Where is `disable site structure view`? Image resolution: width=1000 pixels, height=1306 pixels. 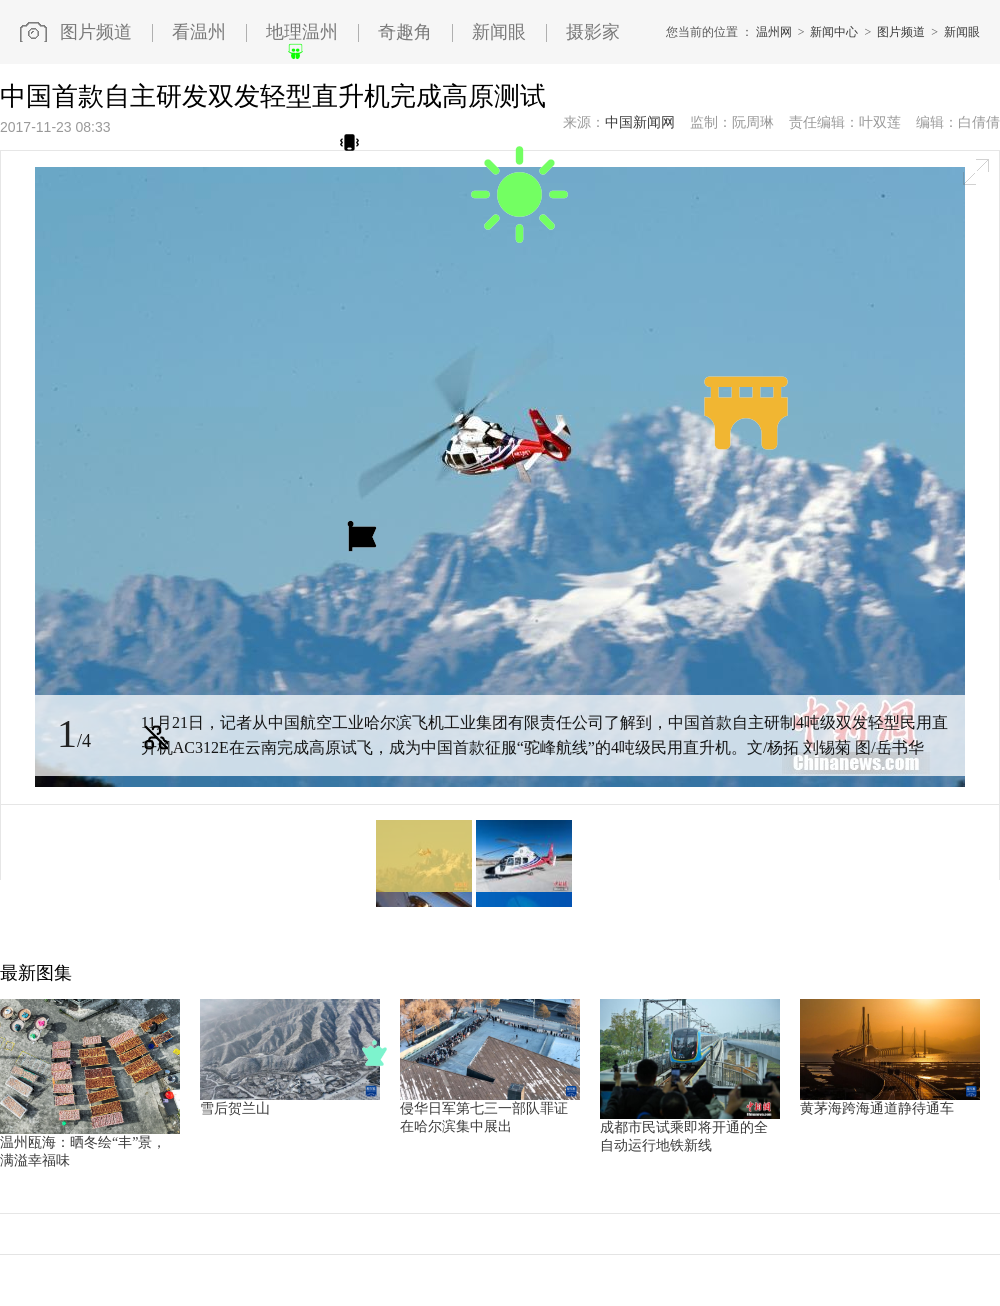 disable site structure view is located at coordinates (156, 737).